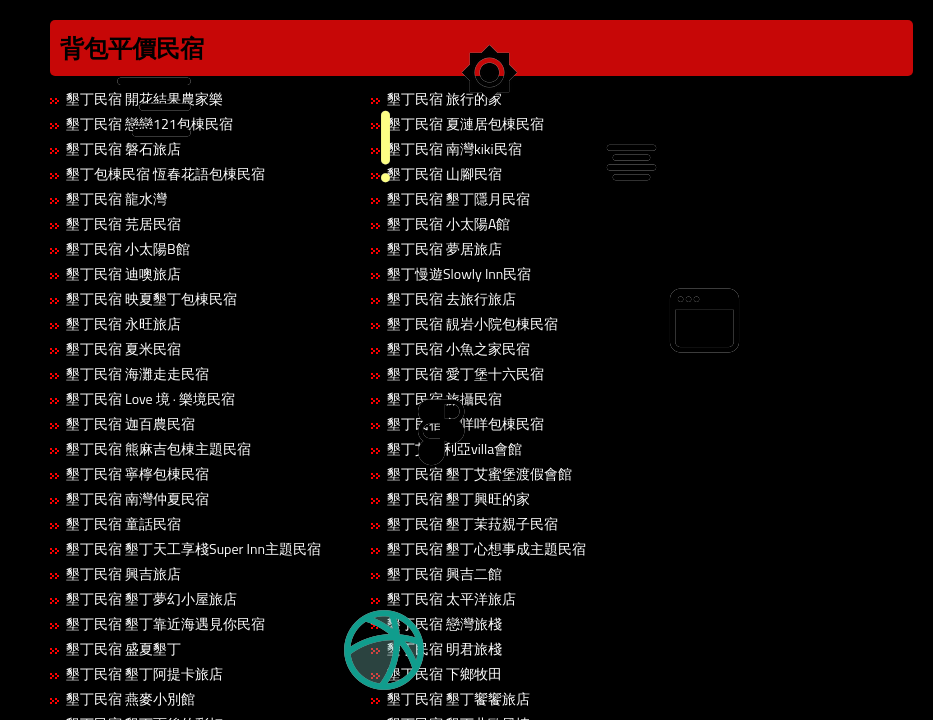  What do you see at coordinates (489, 72) in the screenshot?
I see `adjust screen brightness` at bounding box center [489, 72].